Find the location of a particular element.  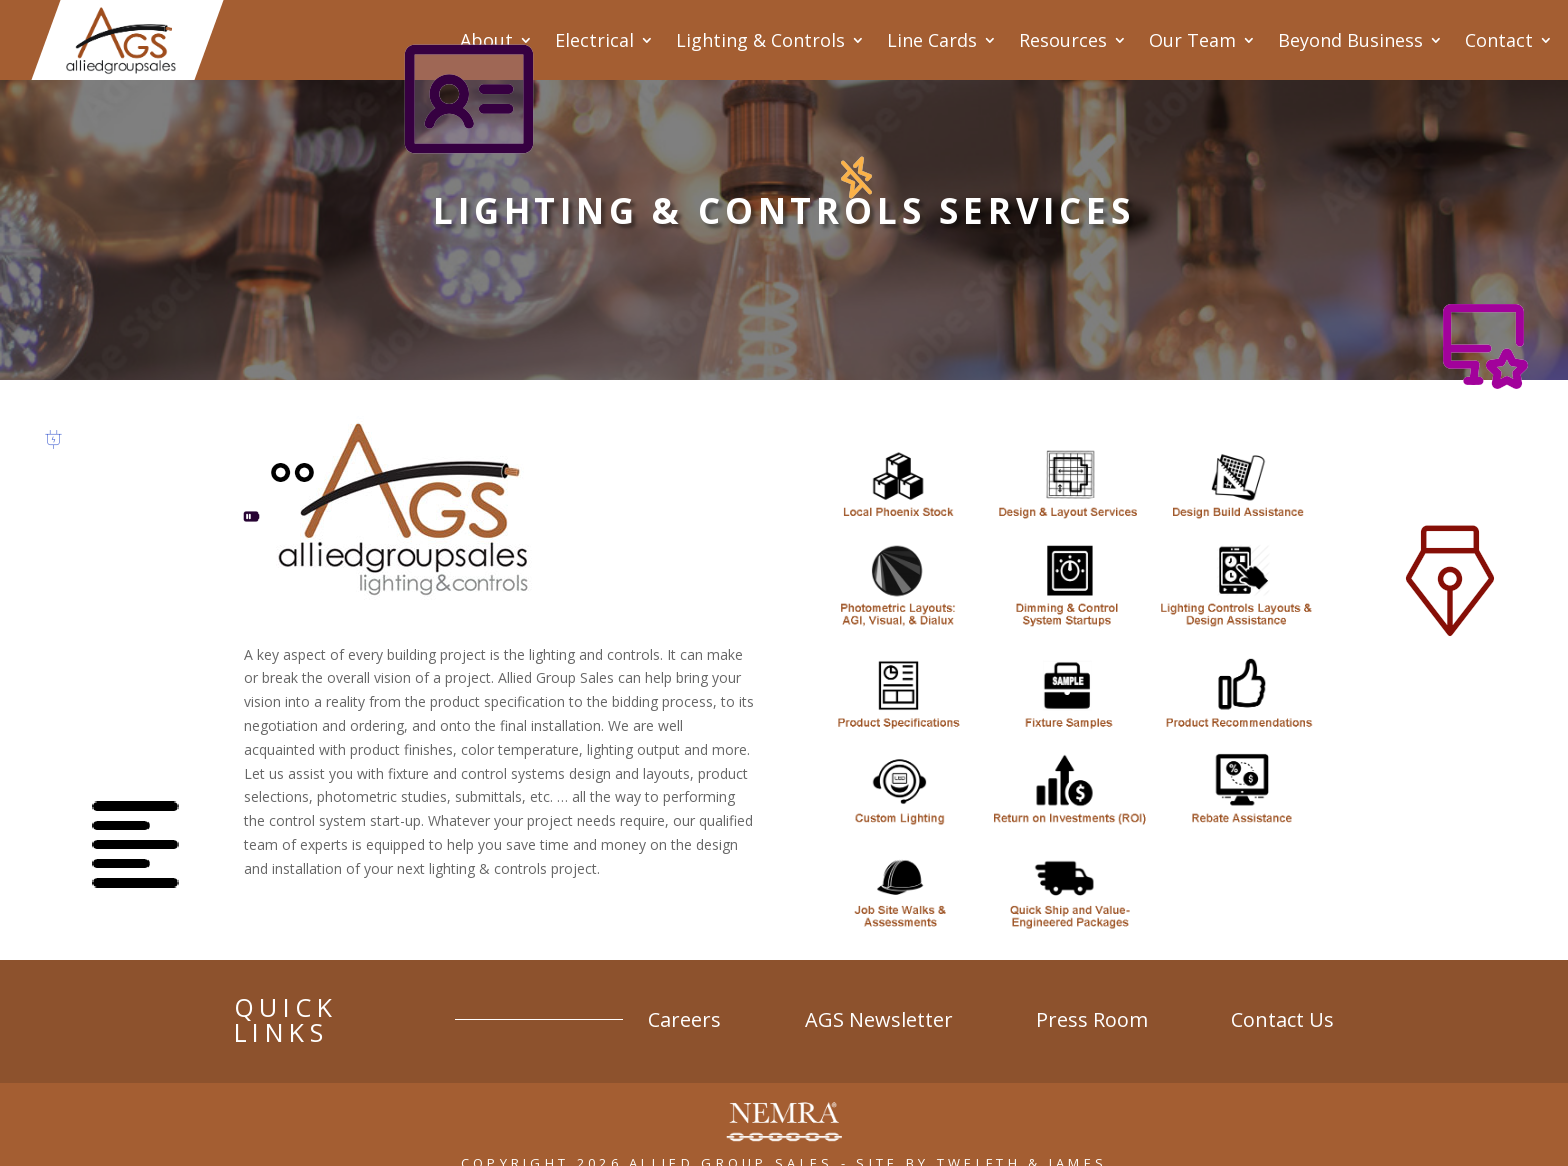

view your profile or identification details is located at coordinates (469, 99).